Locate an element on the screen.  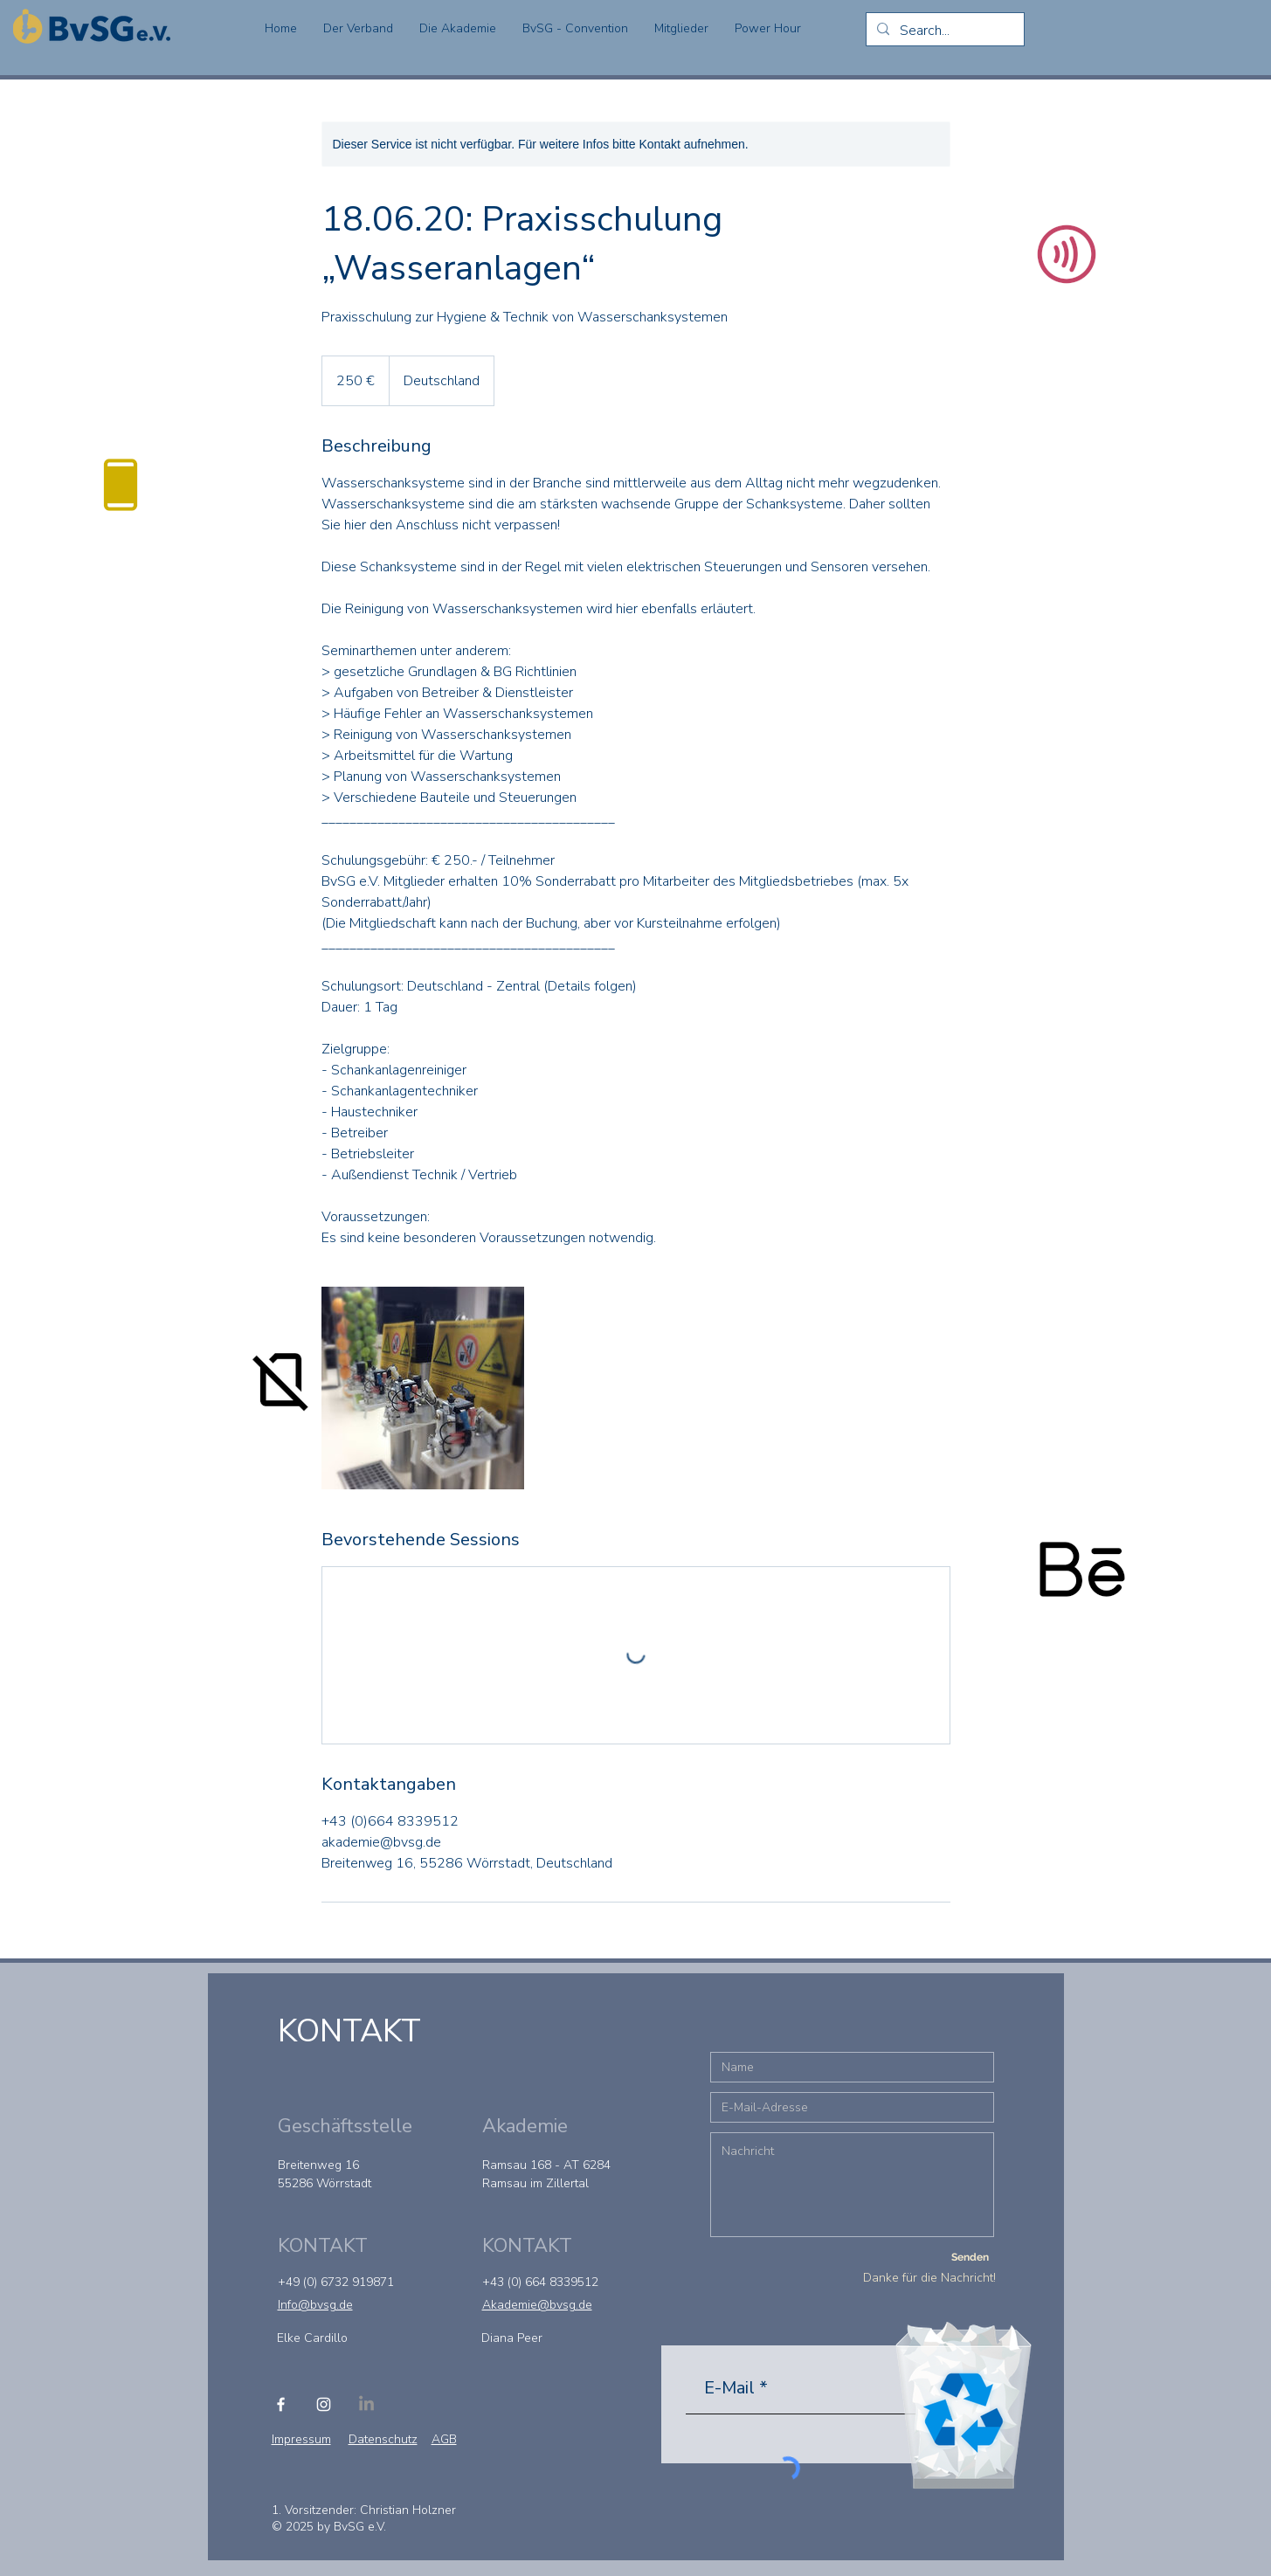
no sim card detected is located at coordinates (280, 1379).